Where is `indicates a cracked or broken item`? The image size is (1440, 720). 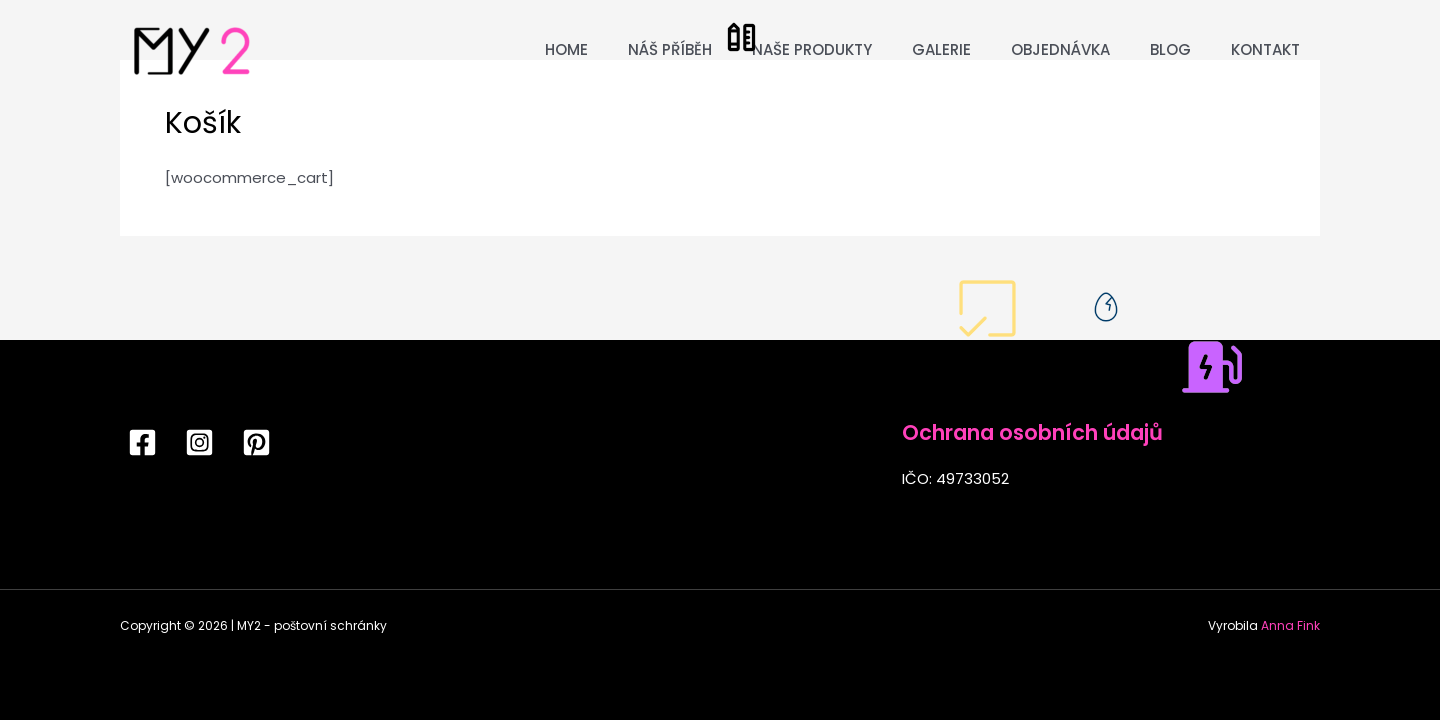
indicates a cracked or broken item is located at coordinates (1106, 307).